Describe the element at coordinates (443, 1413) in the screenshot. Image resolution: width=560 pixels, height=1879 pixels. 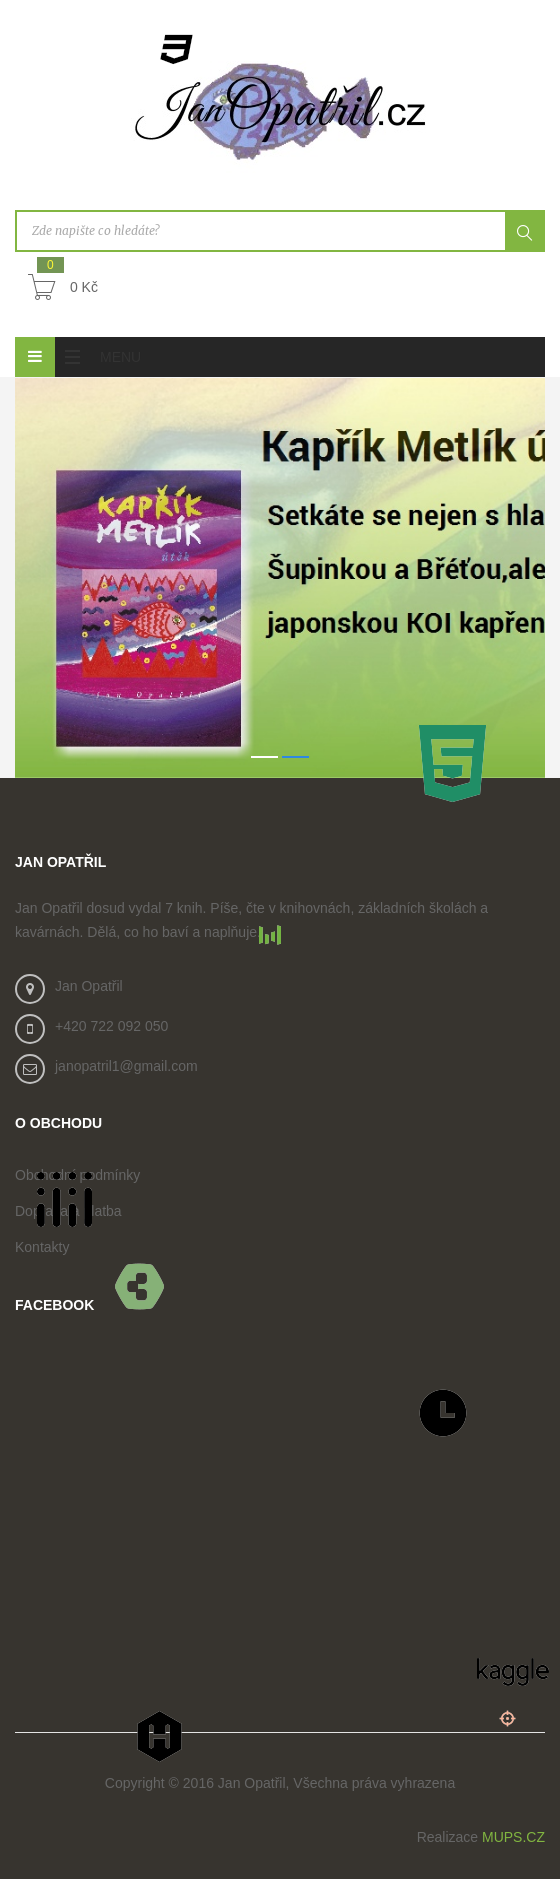
I see `view current time or clock` at that location.